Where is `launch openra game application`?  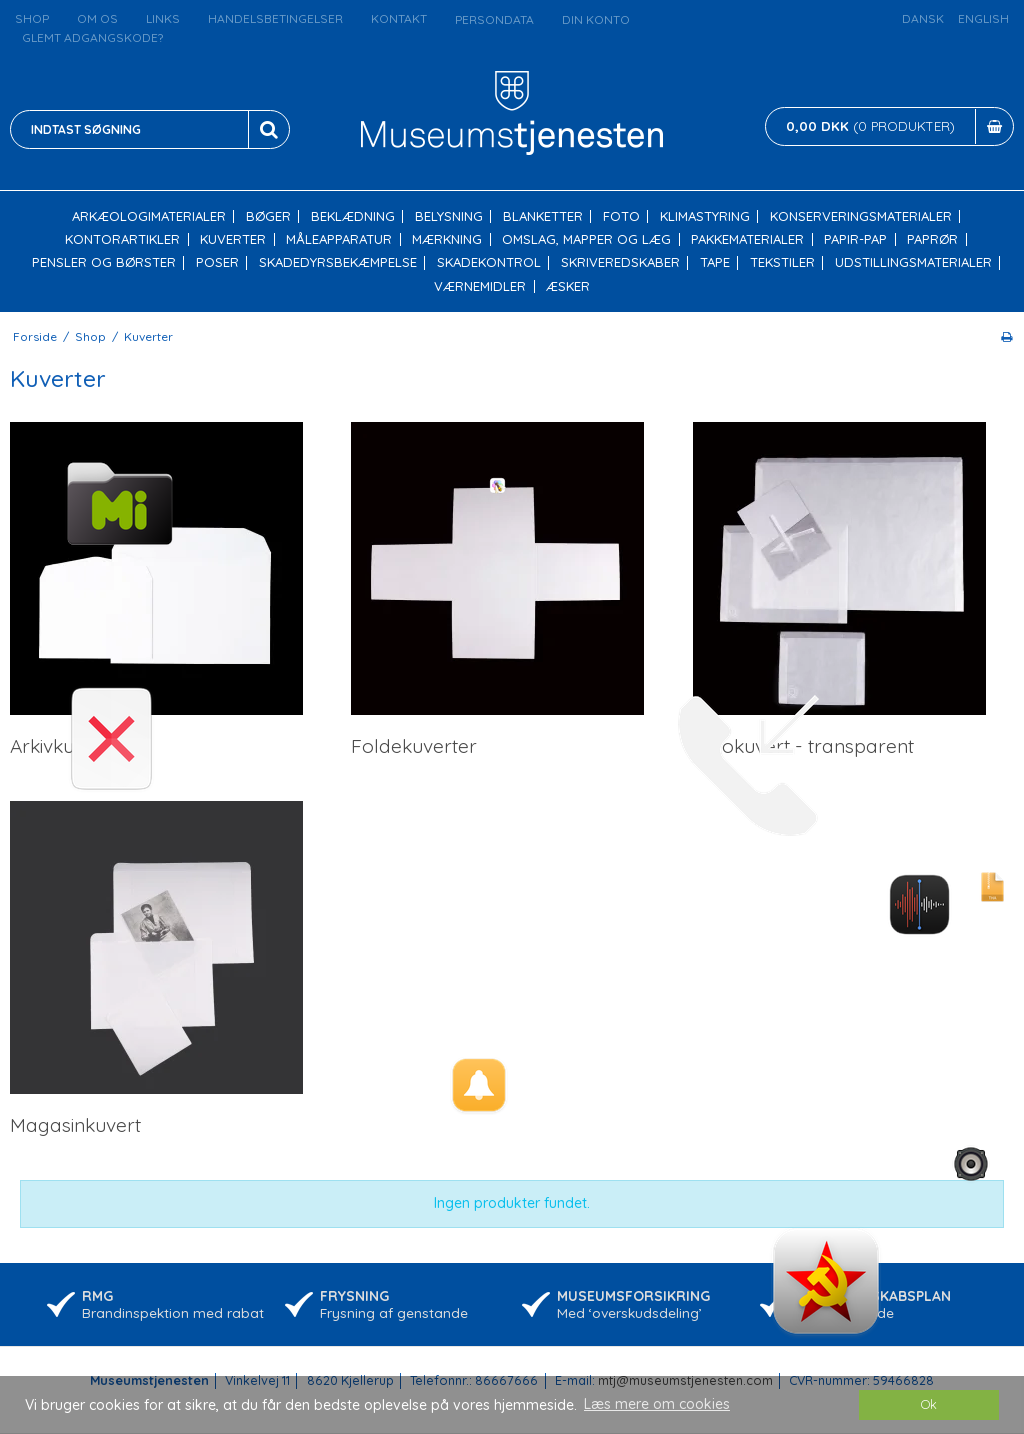 launch openra game application is located at coordinates (826, 1281).